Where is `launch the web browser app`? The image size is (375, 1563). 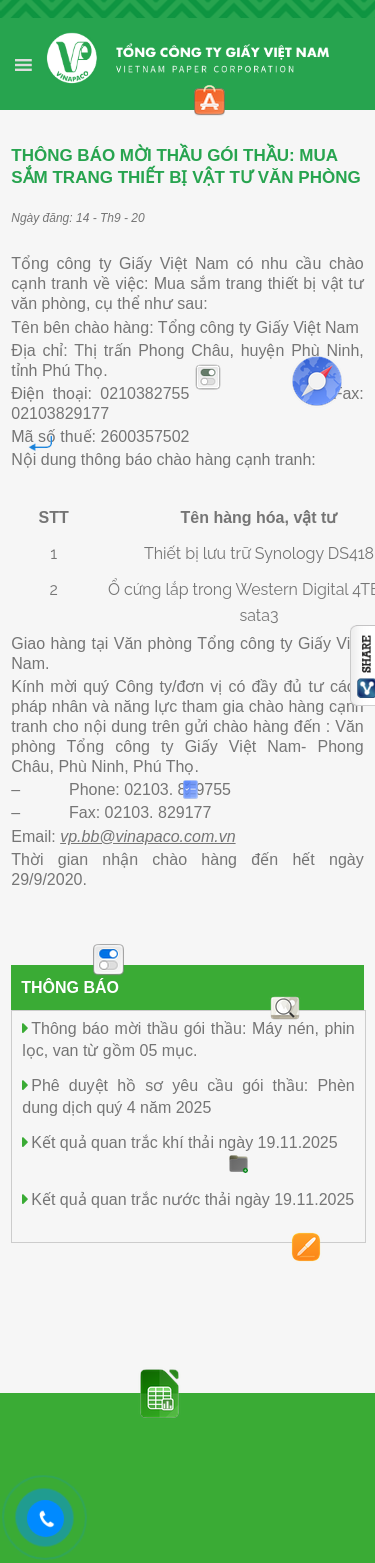 launch the web browser app is located at coordinates (317, 381).